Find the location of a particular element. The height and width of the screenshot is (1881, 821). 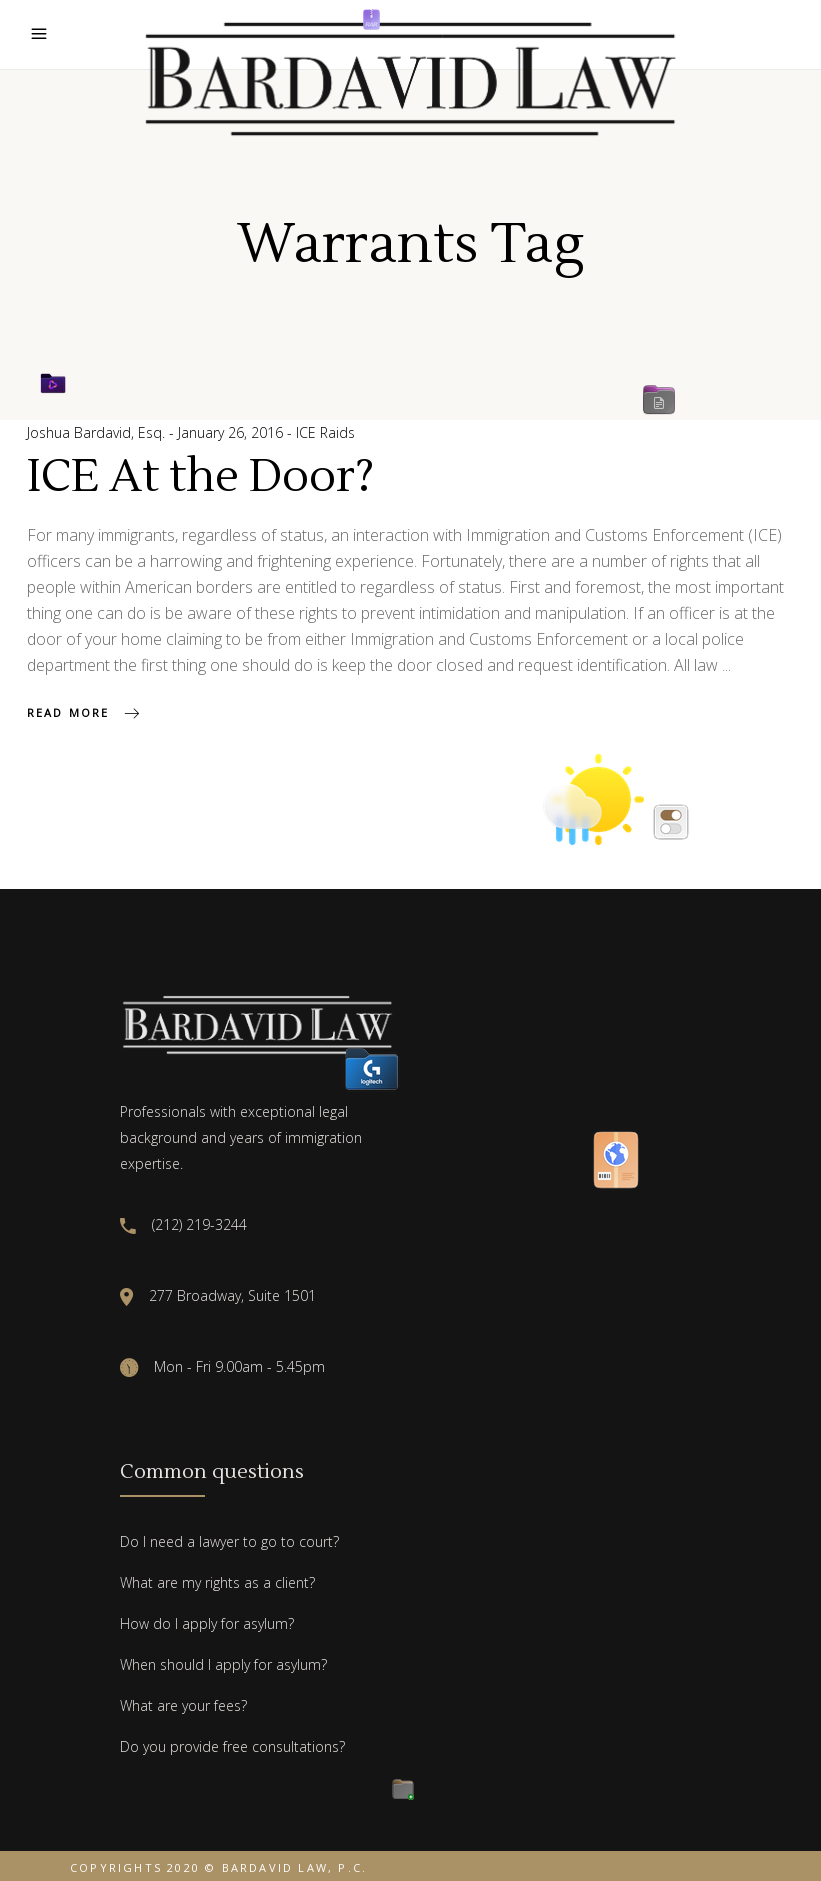

indicates package cache is being updated is located at coordinates (616, 1160).